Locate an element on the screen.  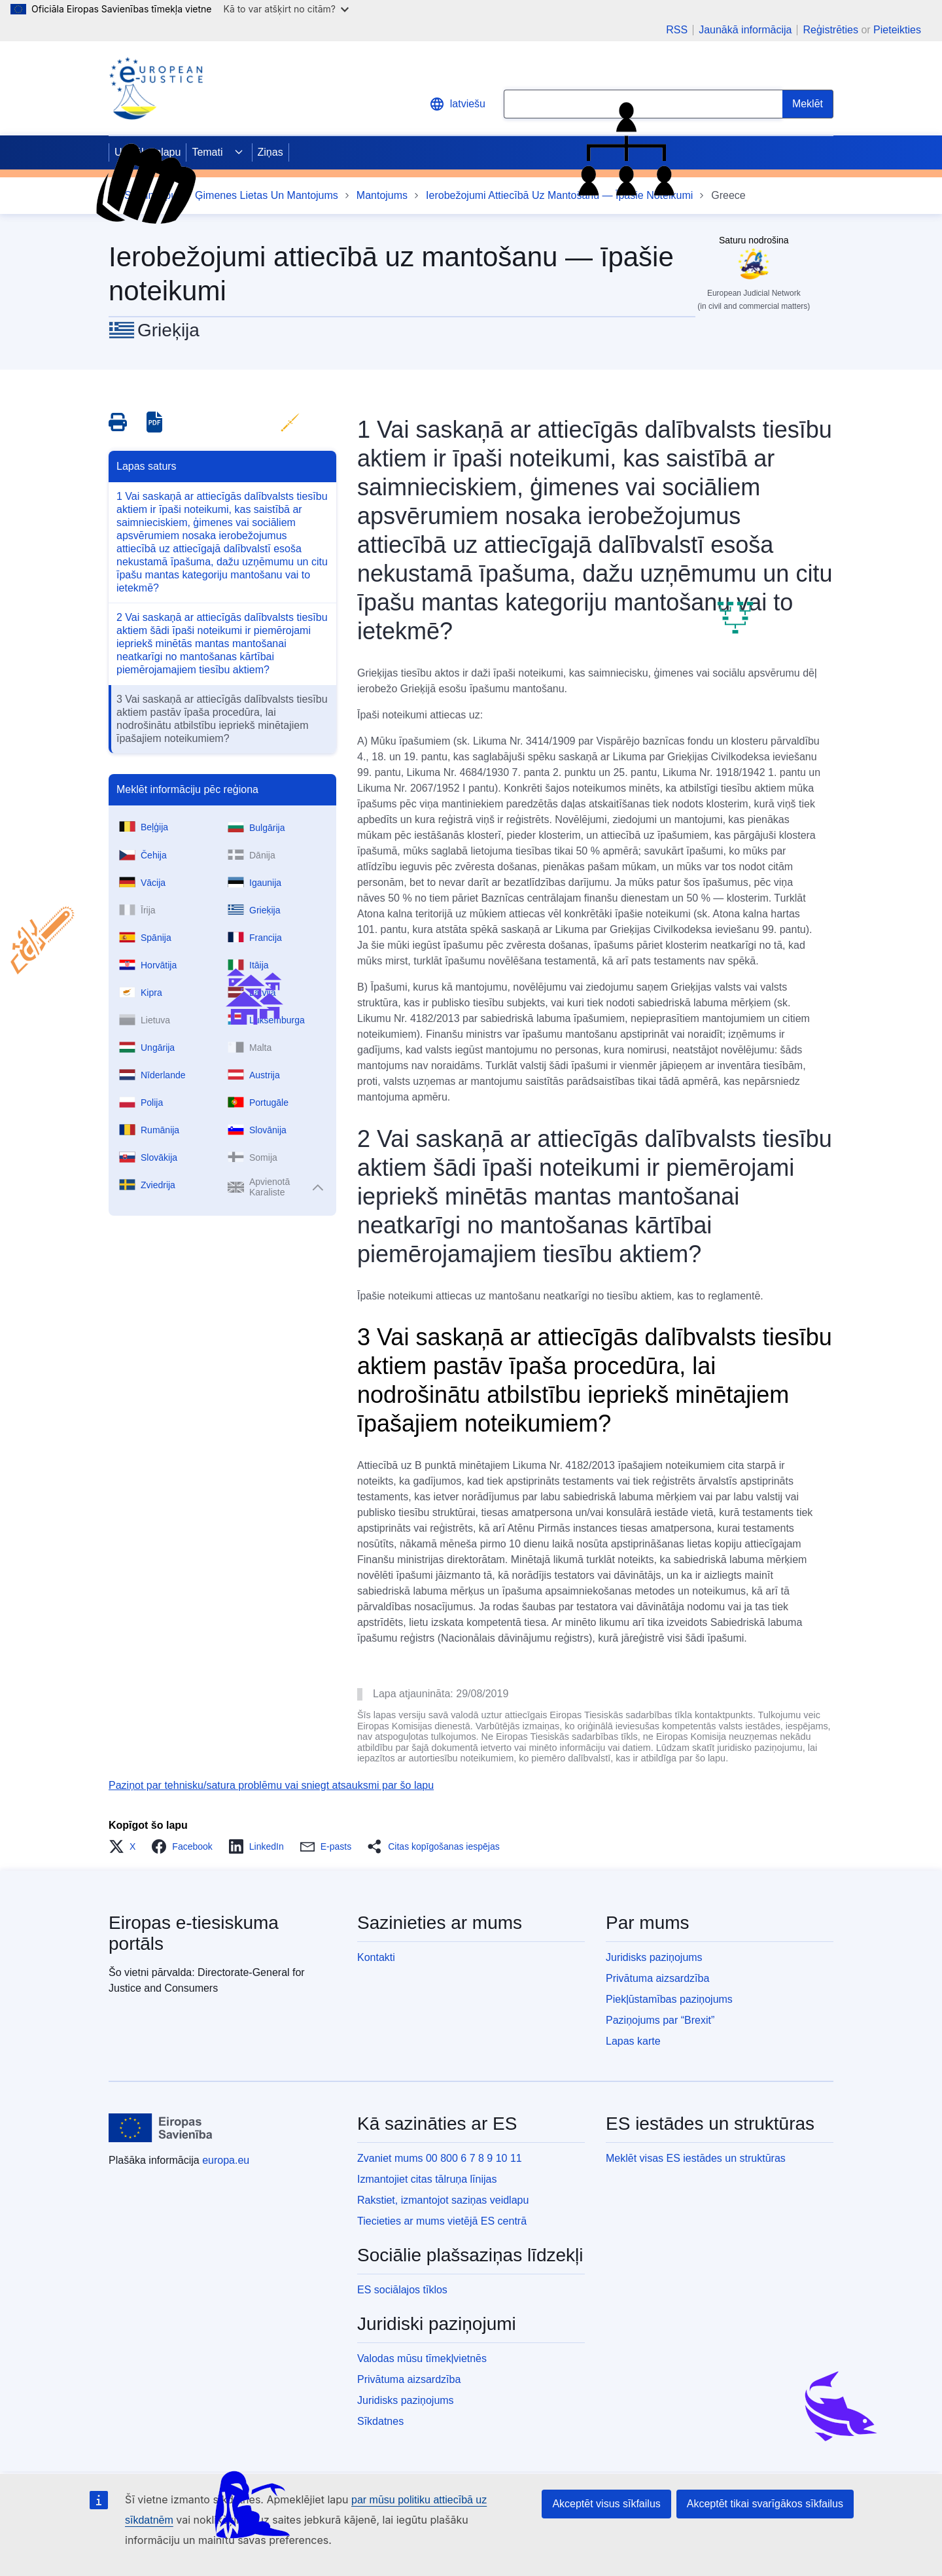
view family tree or genealogy chart is located at coordinates (735, 618).